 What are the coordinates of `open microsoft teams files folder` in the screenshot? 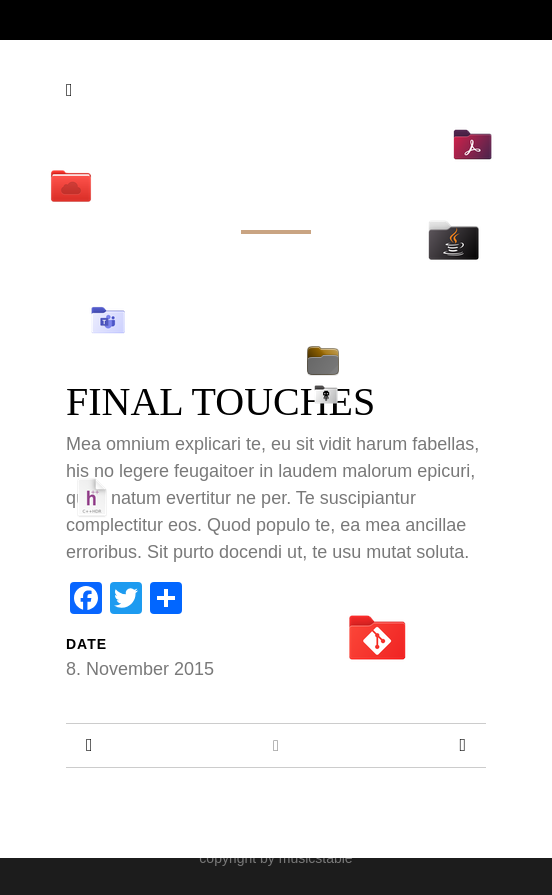 It's located at (108, 321).